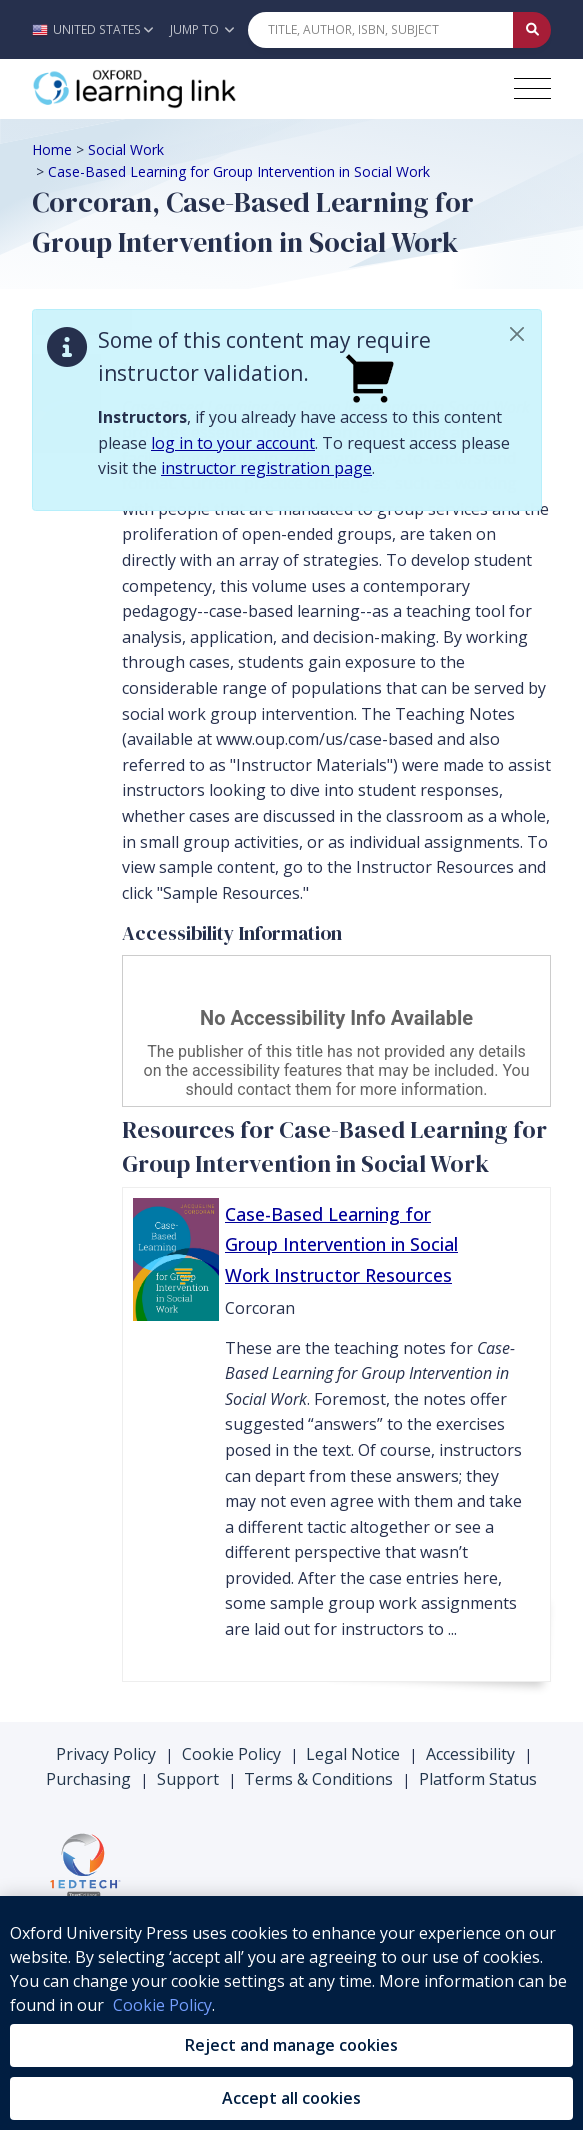 The image size is (583, 2130). I want to click on indicates tornado or severe weather warning, so click(183, 1276).